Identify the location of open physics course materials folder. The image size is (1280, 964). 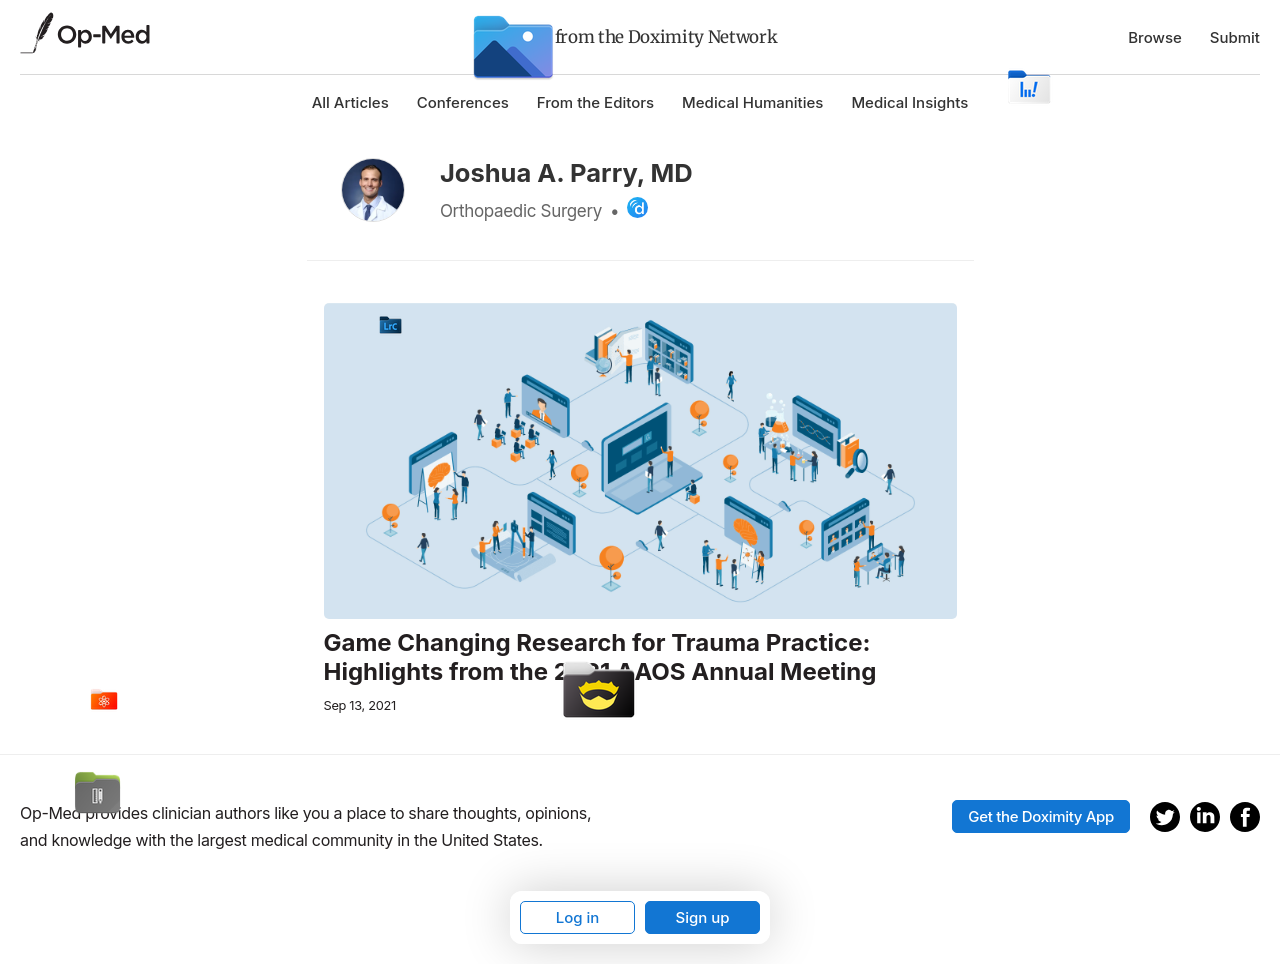
(104, 700).